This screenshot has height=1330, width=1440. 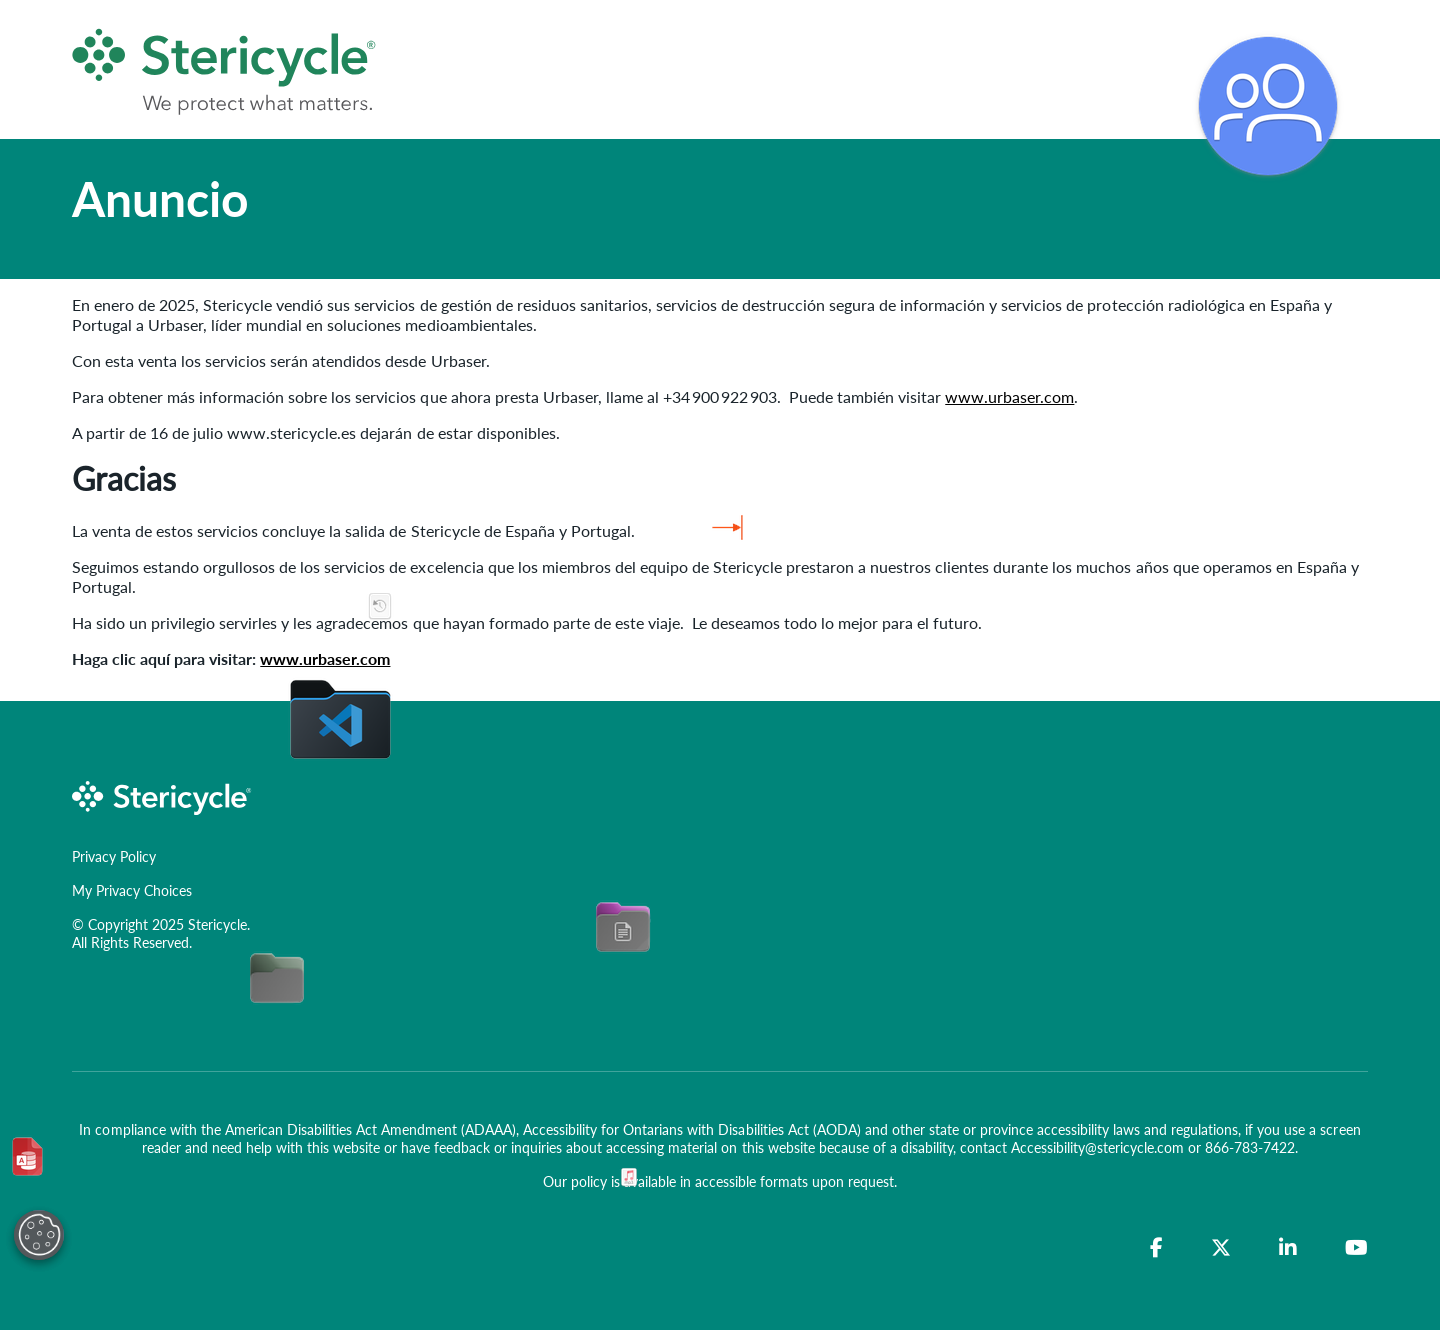 I want to click on switch to a different user account, so click(x=1268, y=106).